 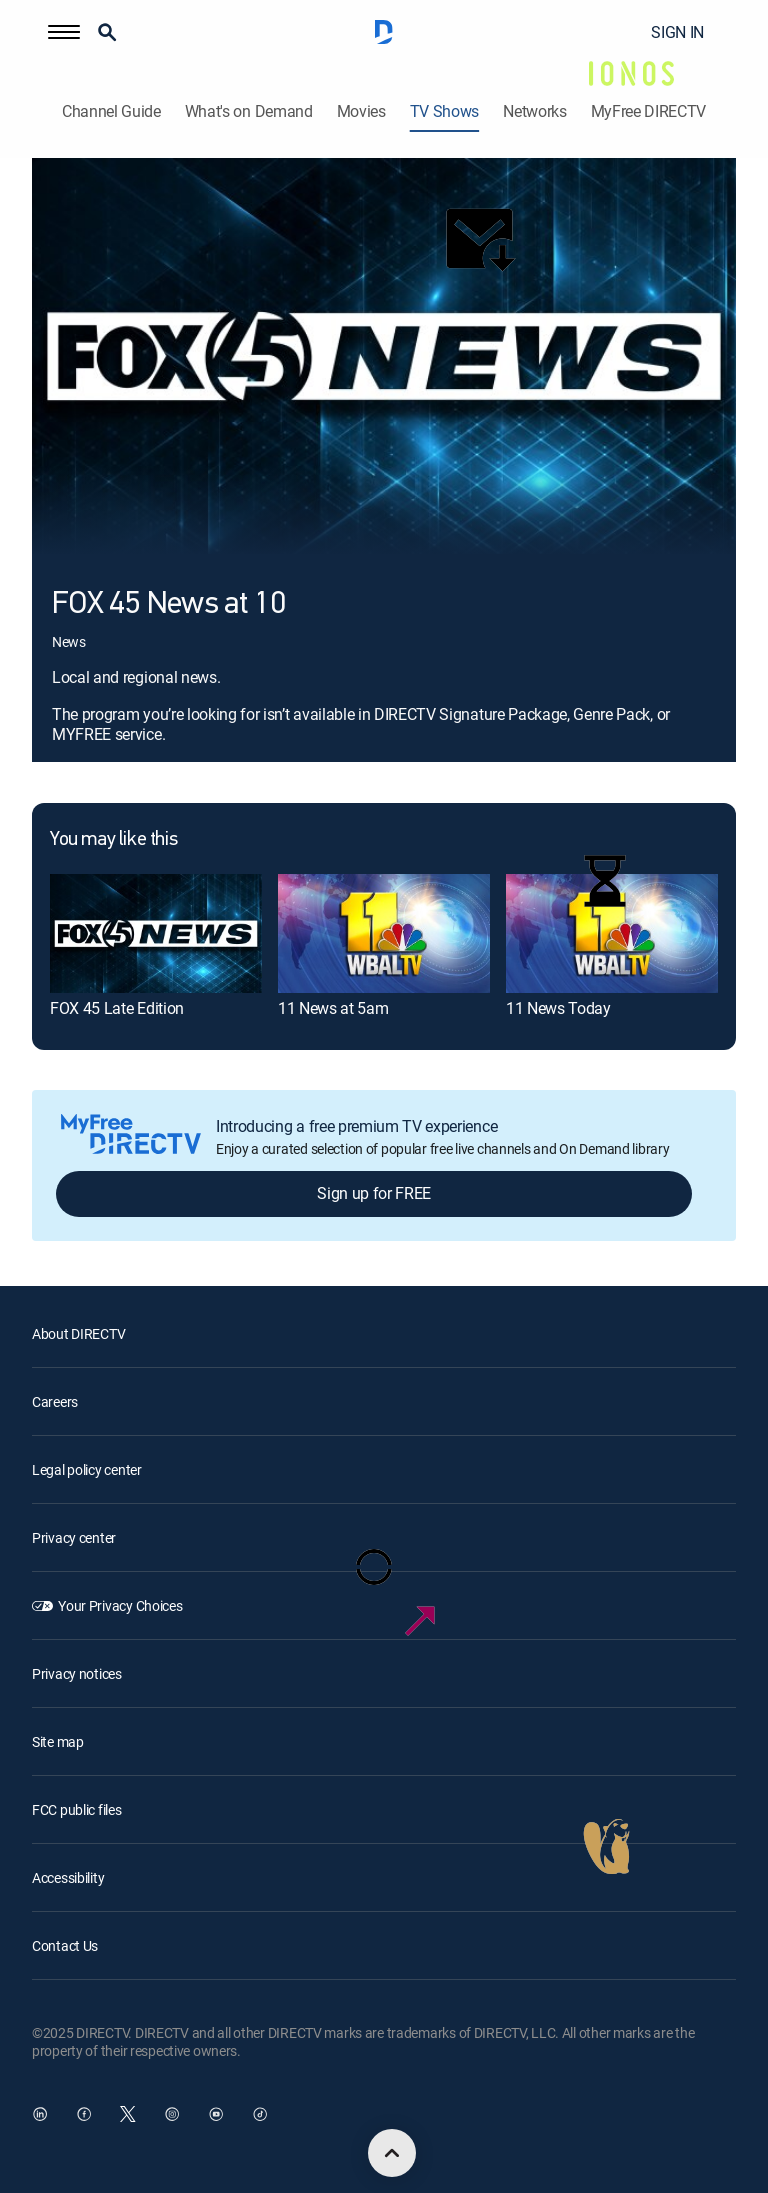 I want to click on open link in new tab or external window, so click(x=420, y=1620).